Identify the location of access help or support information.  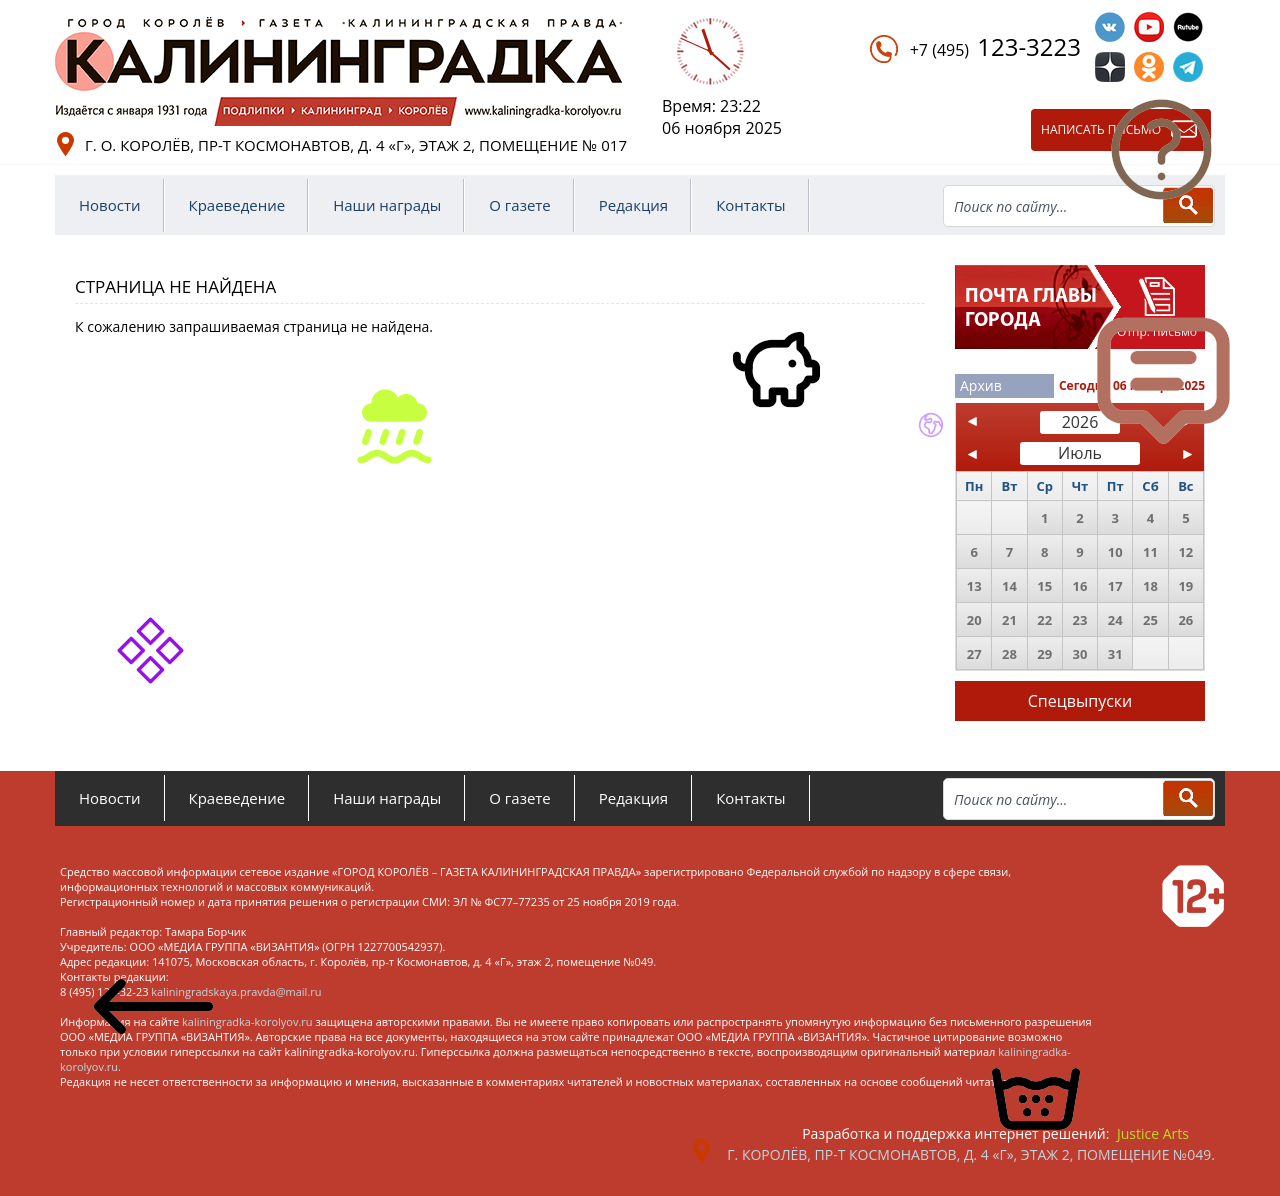
(1161, 149).